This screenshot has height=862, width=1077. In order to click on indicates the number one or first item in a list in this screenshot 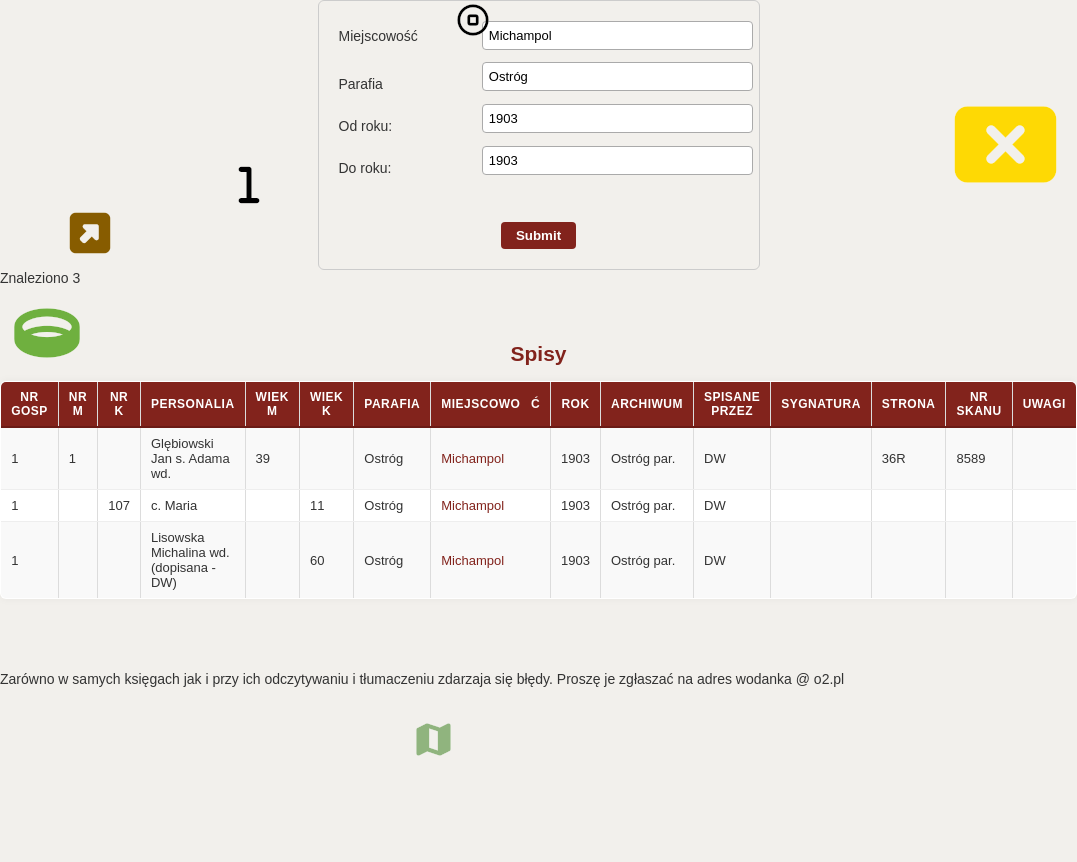, I will do `click(249, 185)`.